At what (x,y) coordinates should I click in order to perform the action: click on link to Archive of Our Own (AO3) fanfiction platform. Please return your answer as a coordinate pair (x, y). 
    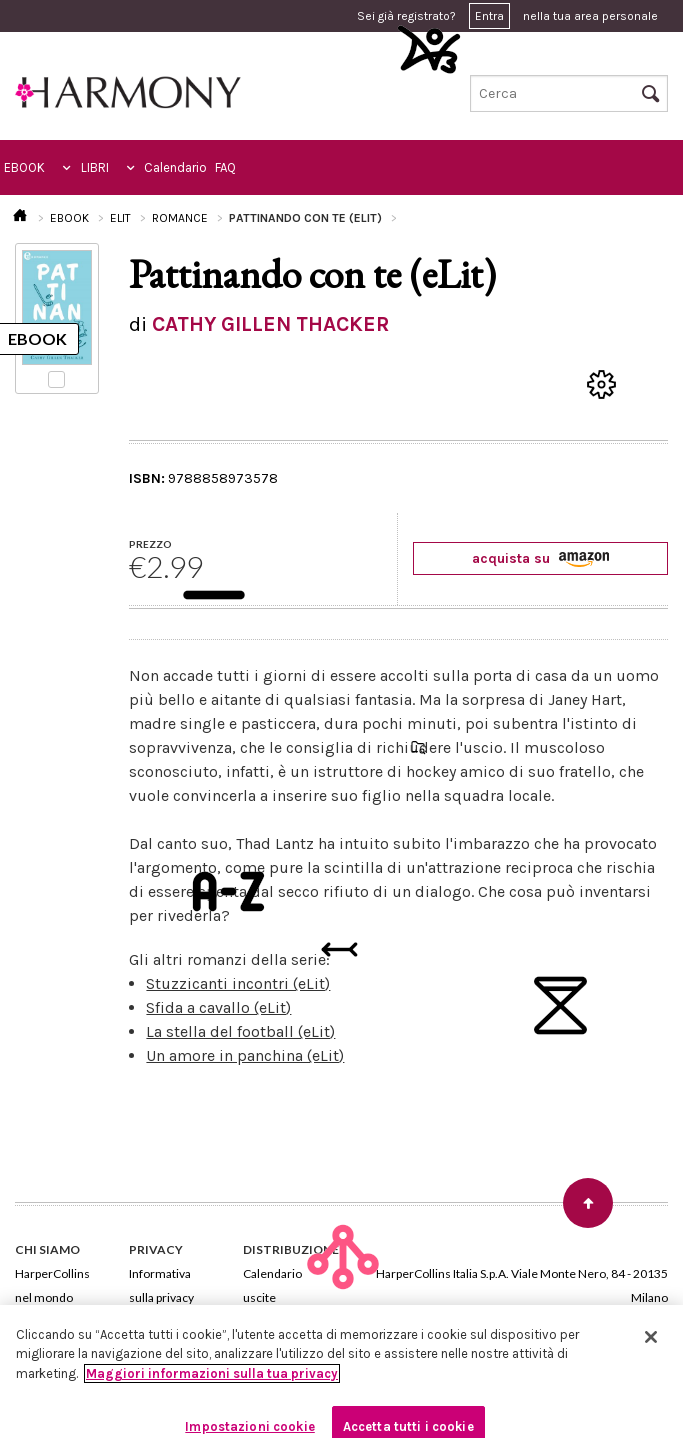
    Looking at the image, I should click on (429, 48).